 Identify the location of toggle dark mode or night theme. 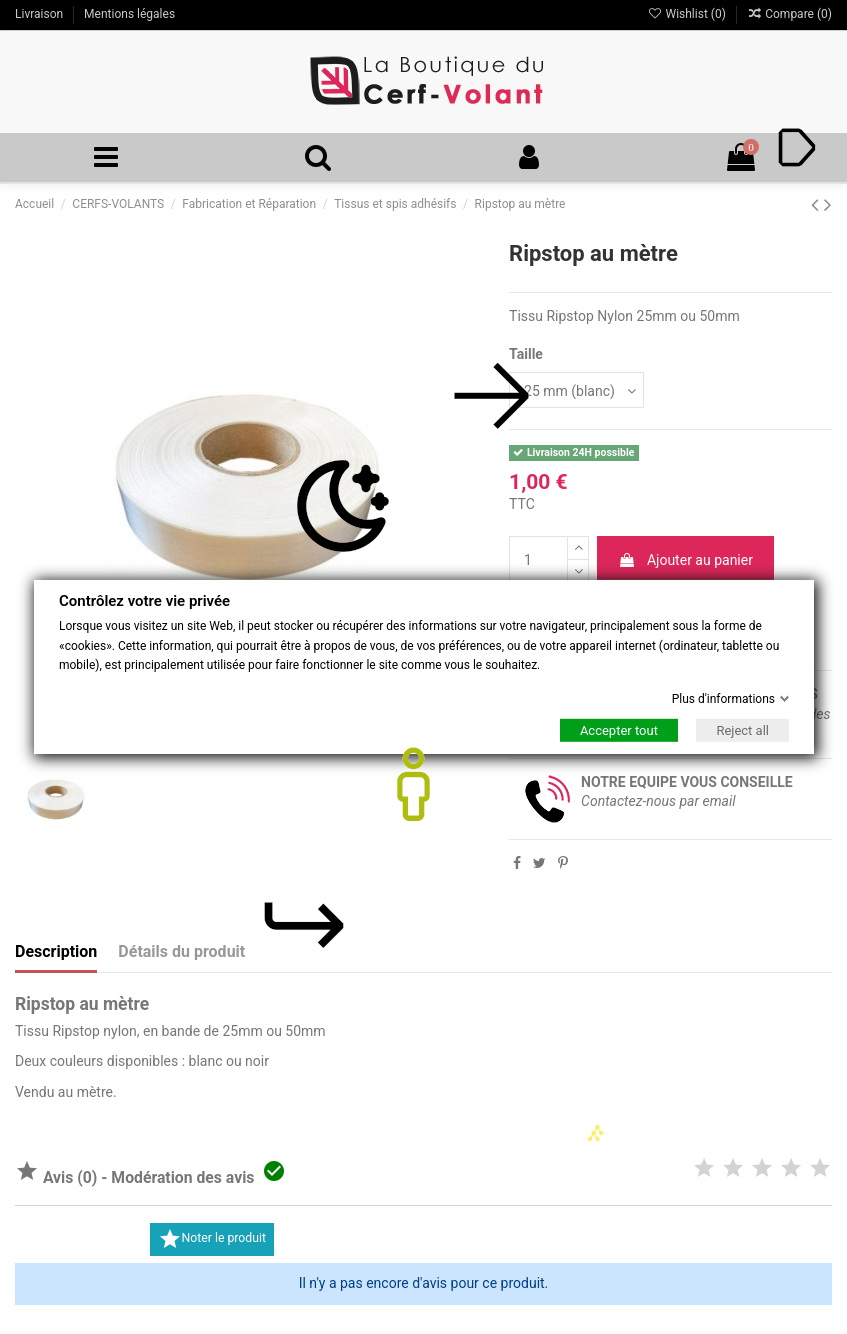
(343, 506).